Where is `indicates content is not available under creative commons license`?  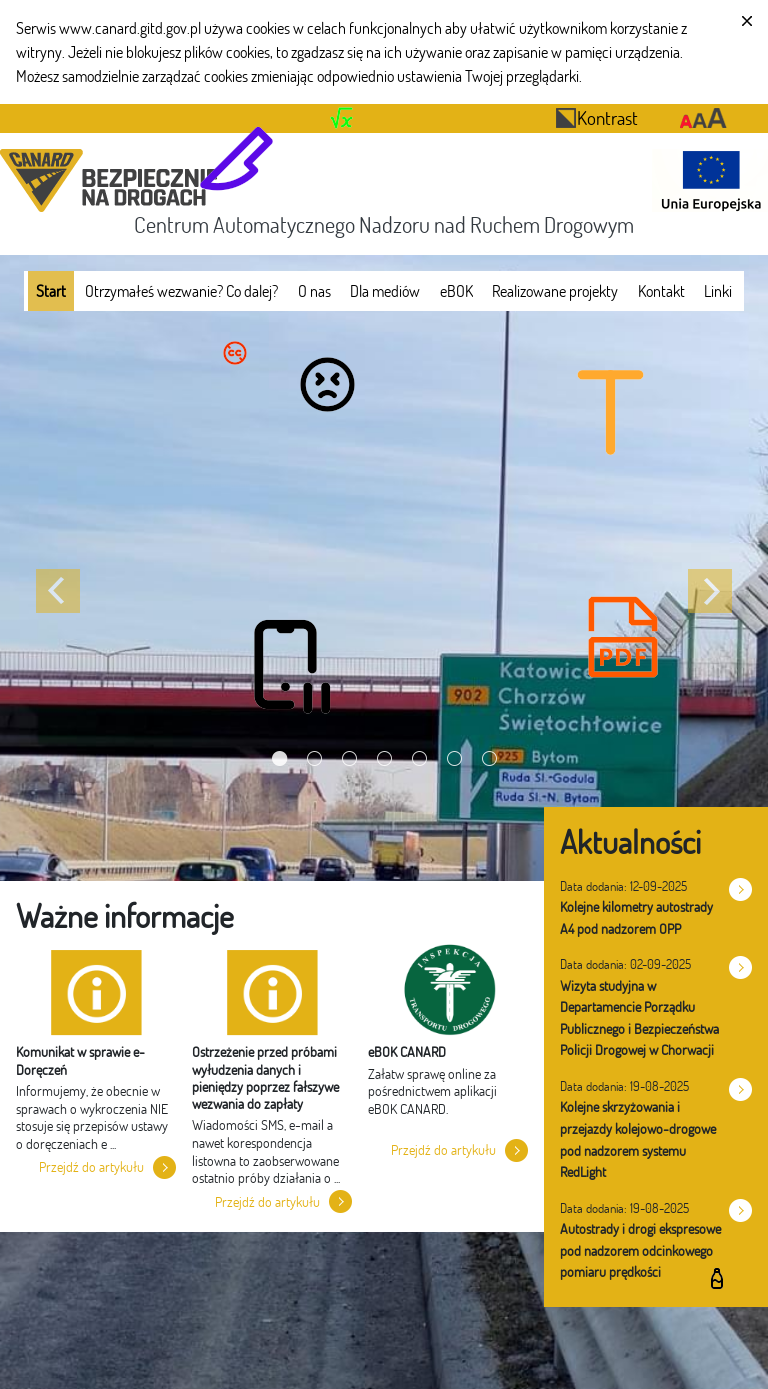
indicates content is not available under creative commons license is located at coordinates (235, 353).